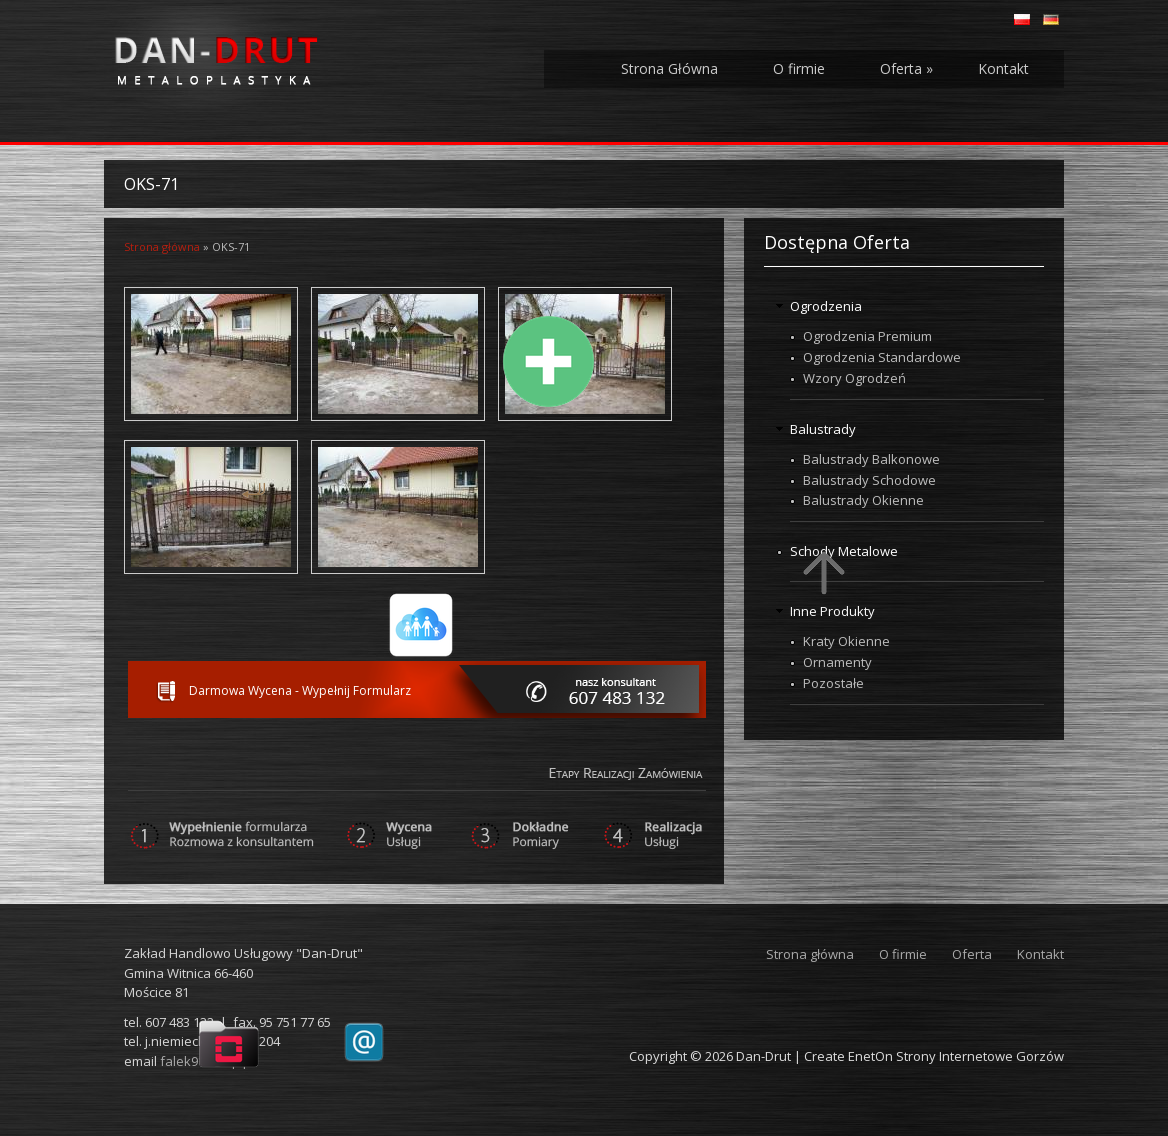  Describe the element at coordinates (824, 573) in the screenshot. I see `upload file or content` at that location.